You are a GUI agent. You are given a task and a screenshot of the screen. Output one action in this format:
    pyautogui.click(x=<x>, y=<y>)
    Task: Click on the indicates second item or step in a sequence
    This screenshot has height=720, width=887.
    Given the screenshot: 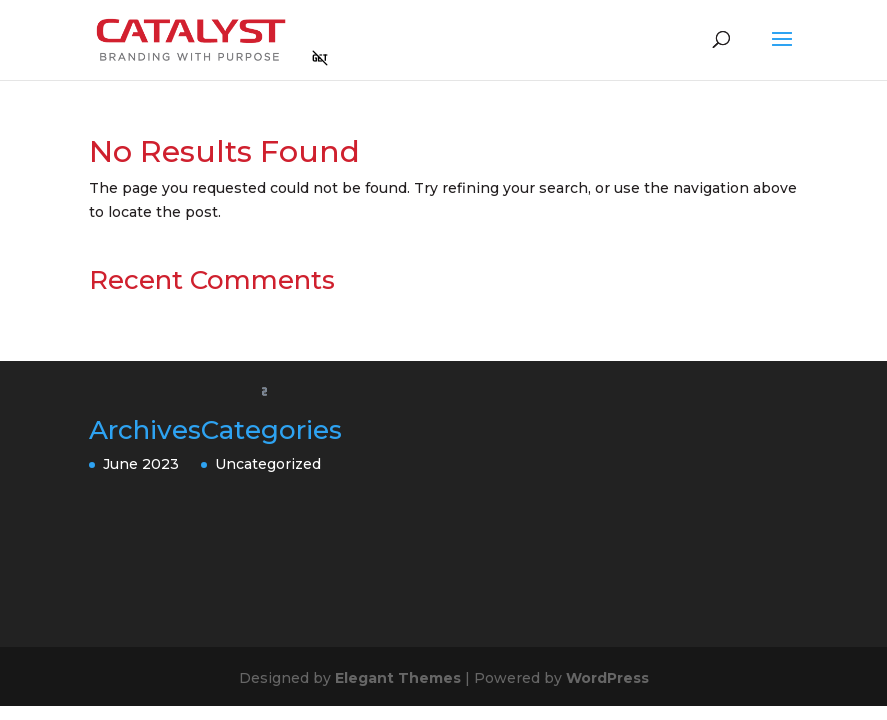 What is the action you would take?
    pyautogui.click(x=264, y=391)
    